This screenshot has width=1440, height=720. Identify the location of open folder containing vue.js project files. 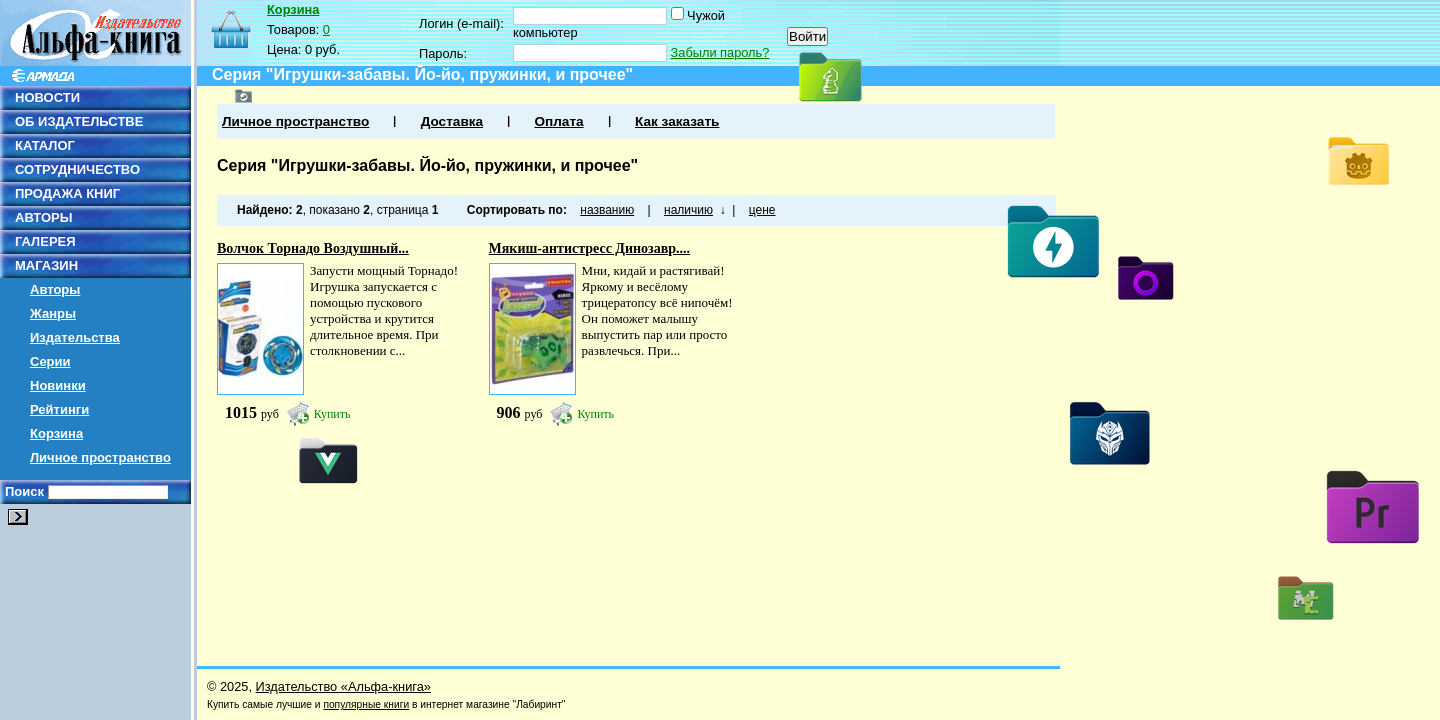
(328, 462).